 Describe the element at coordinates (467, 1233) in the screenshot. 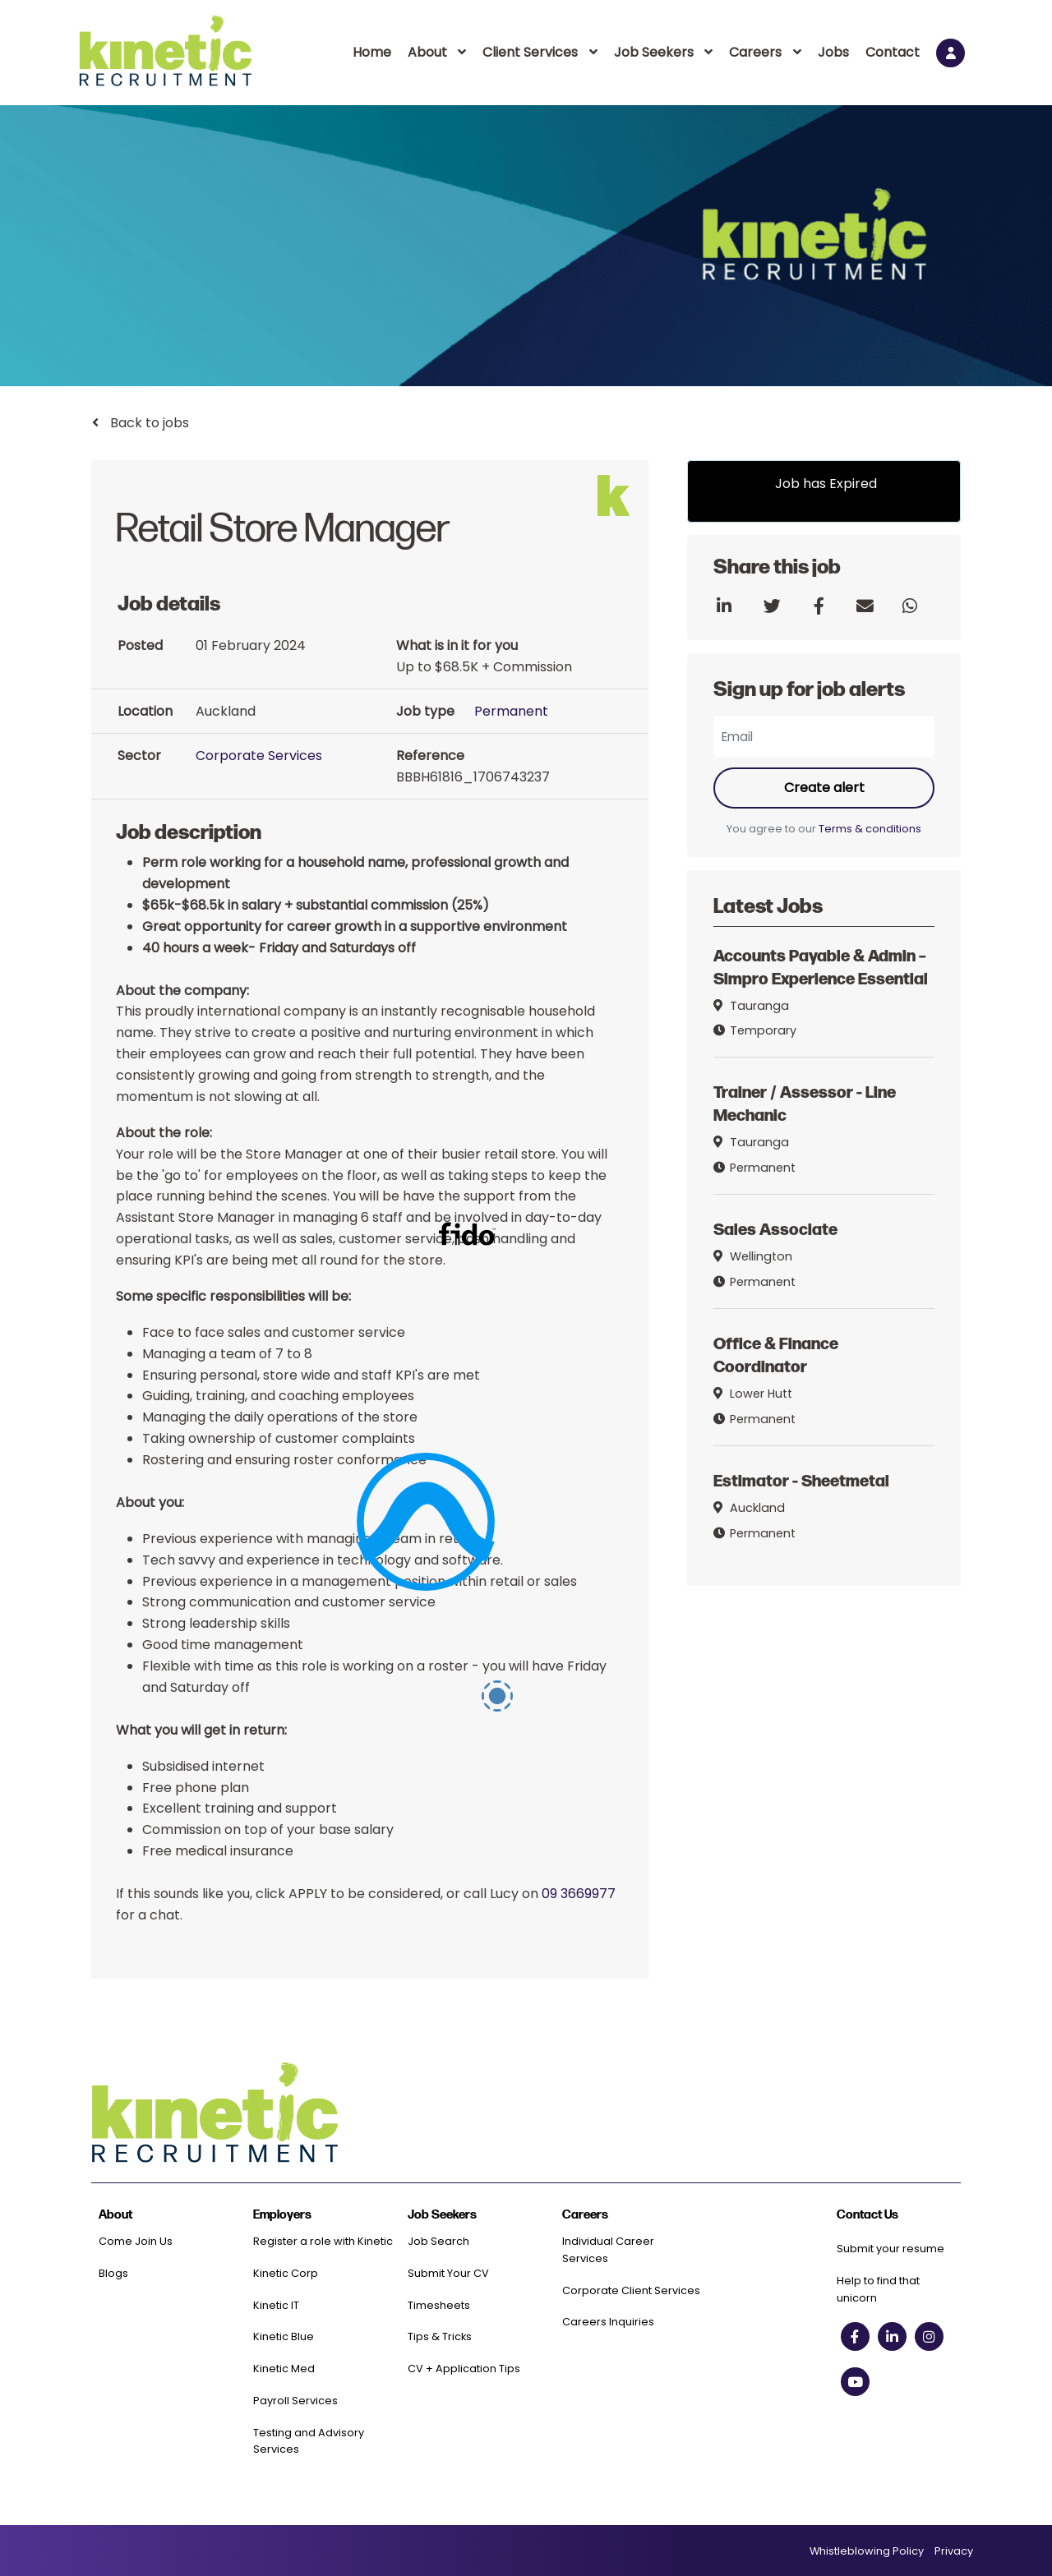

I see `fido alliance logo indicating passwordless authentication support` at that location.